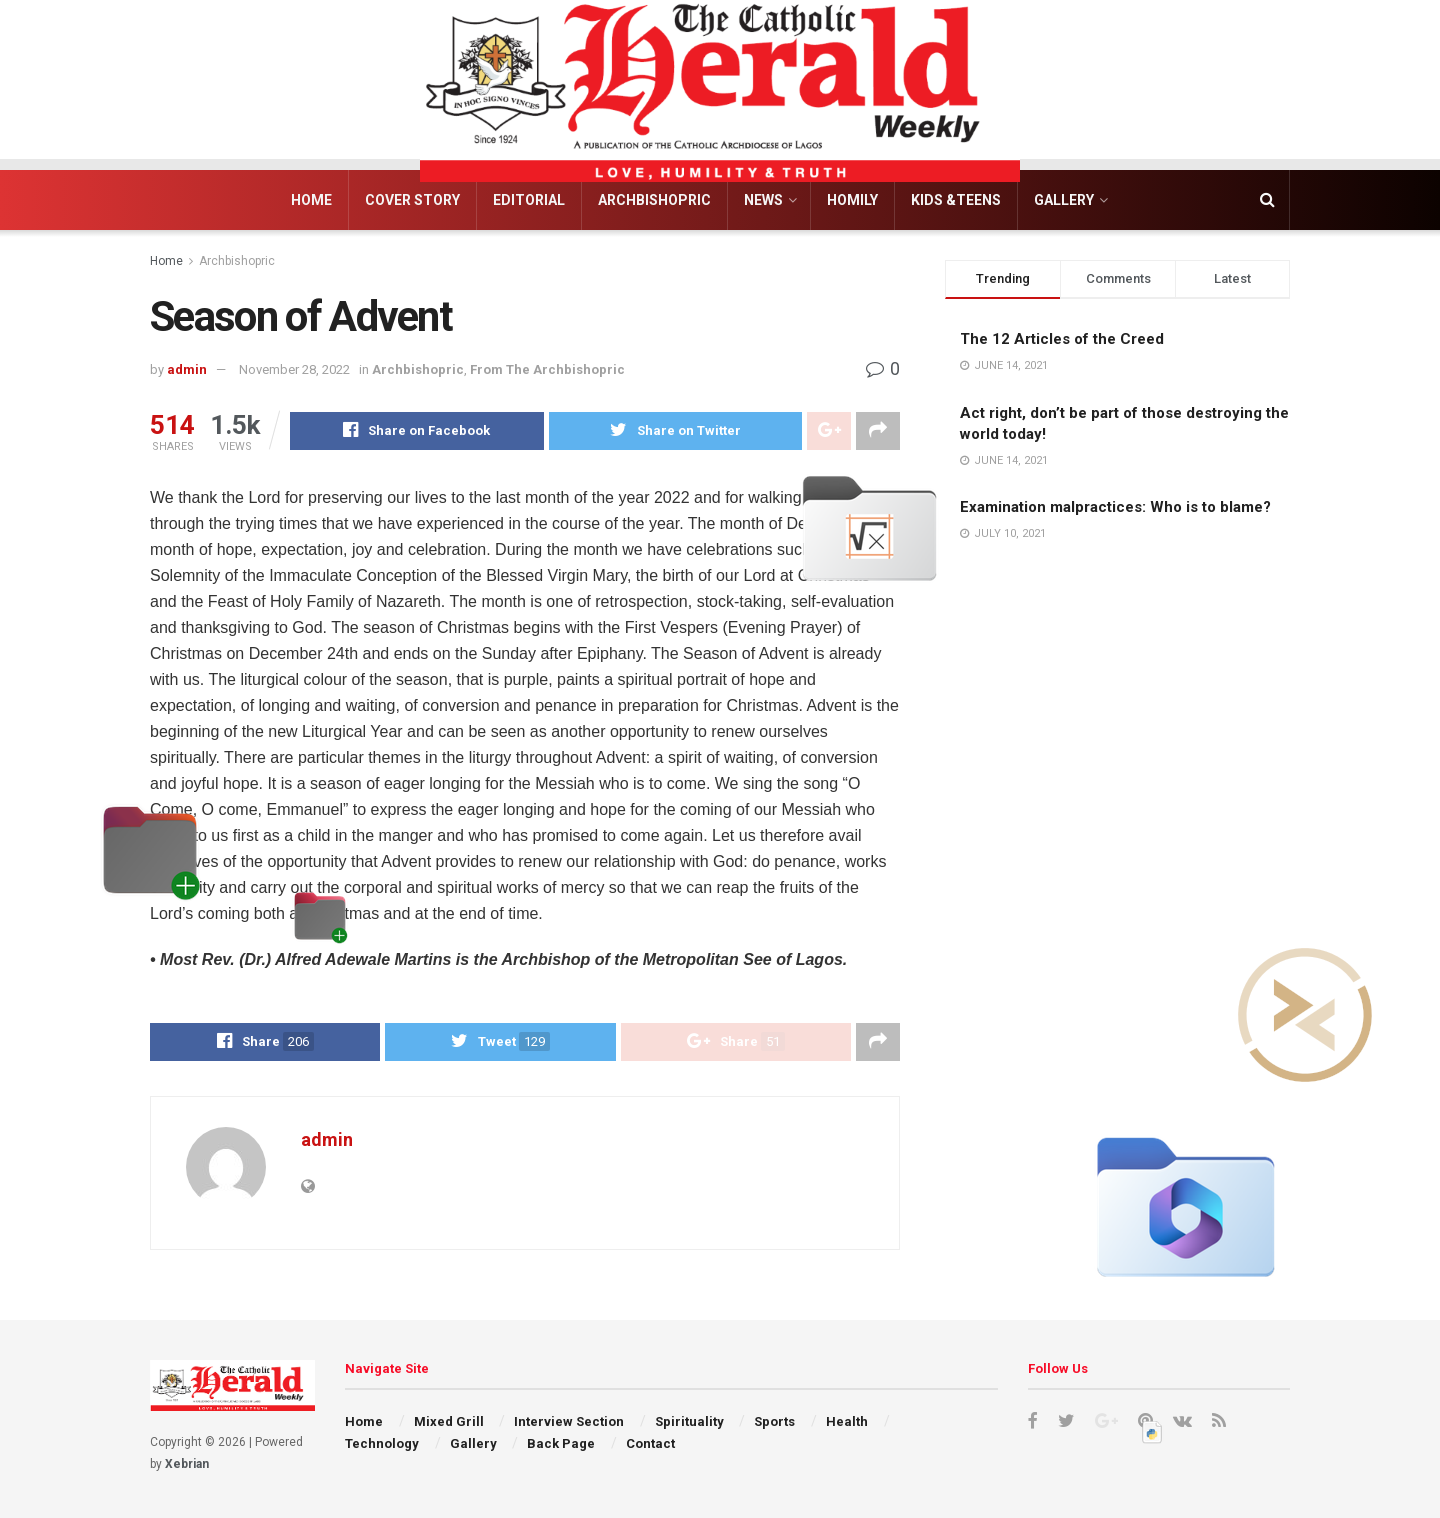 This screenshot has height=1518, width=1440. Describe the element at coordinates (1305, 1015) in the screenshot. I see `open remmina remote desktop client` at that location.